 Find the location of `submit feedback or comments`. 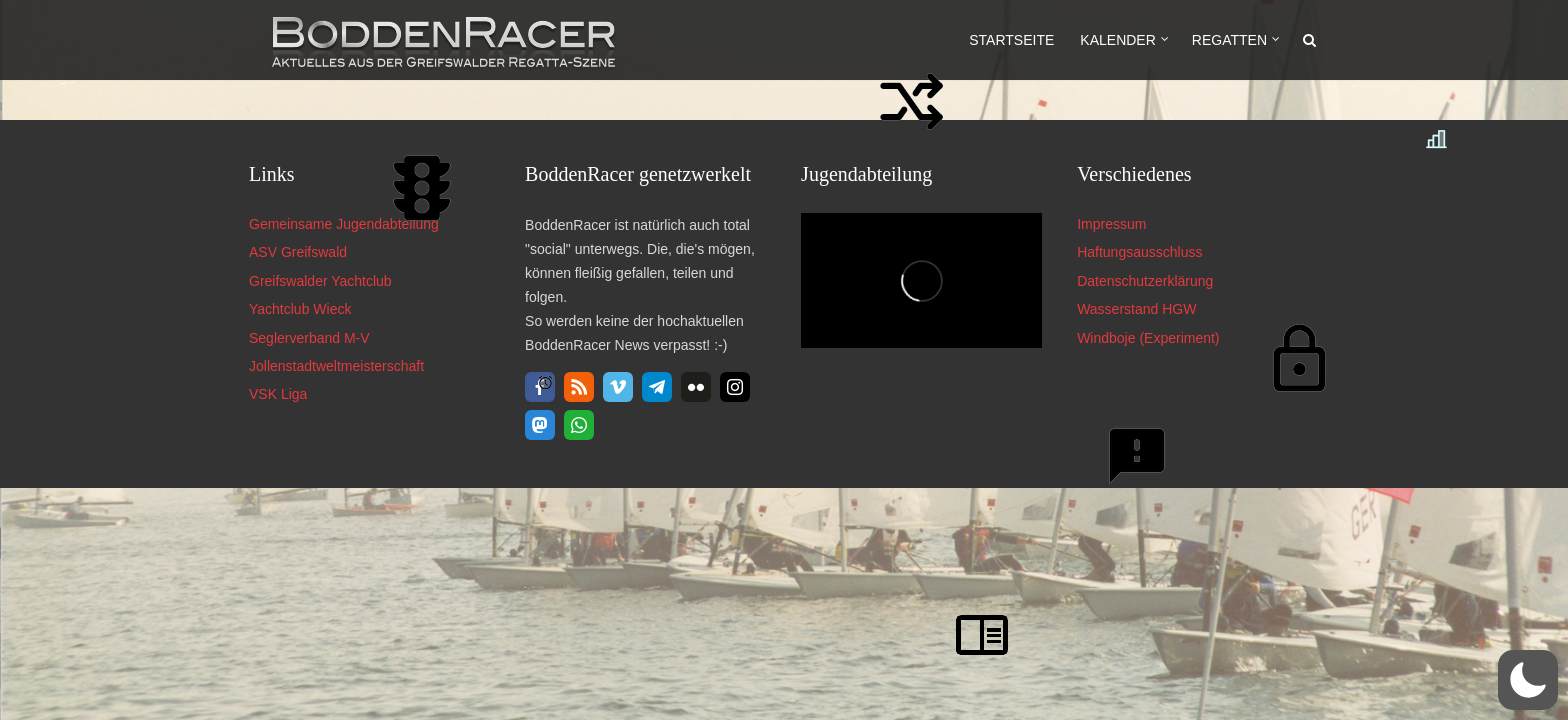

submit feedback or comments is located at coordinates (1137, 456).